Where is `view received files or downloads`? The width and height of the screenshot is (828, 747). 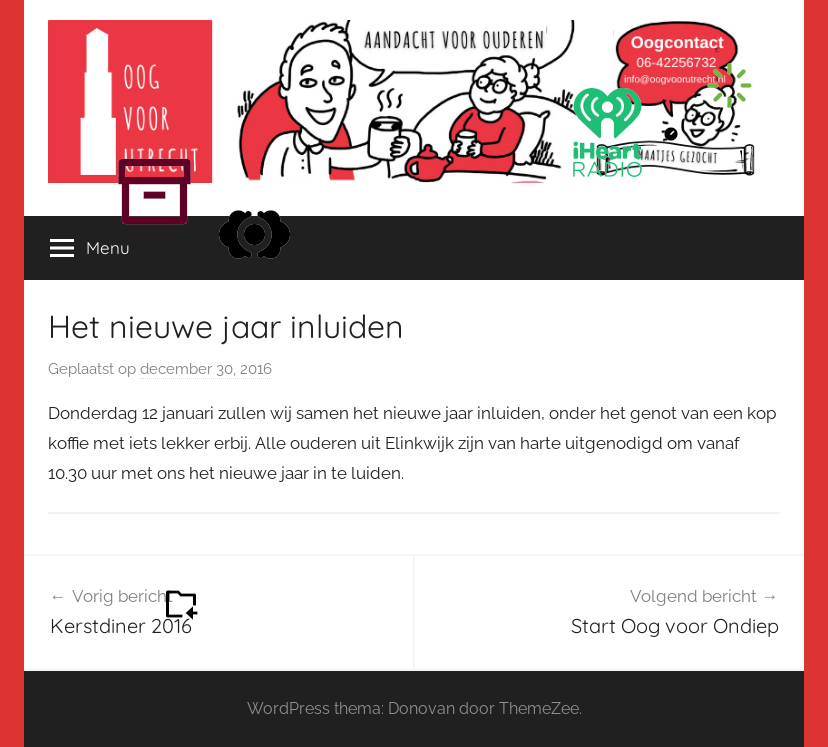 view received files or downloads is located at coordinates (181, 604).